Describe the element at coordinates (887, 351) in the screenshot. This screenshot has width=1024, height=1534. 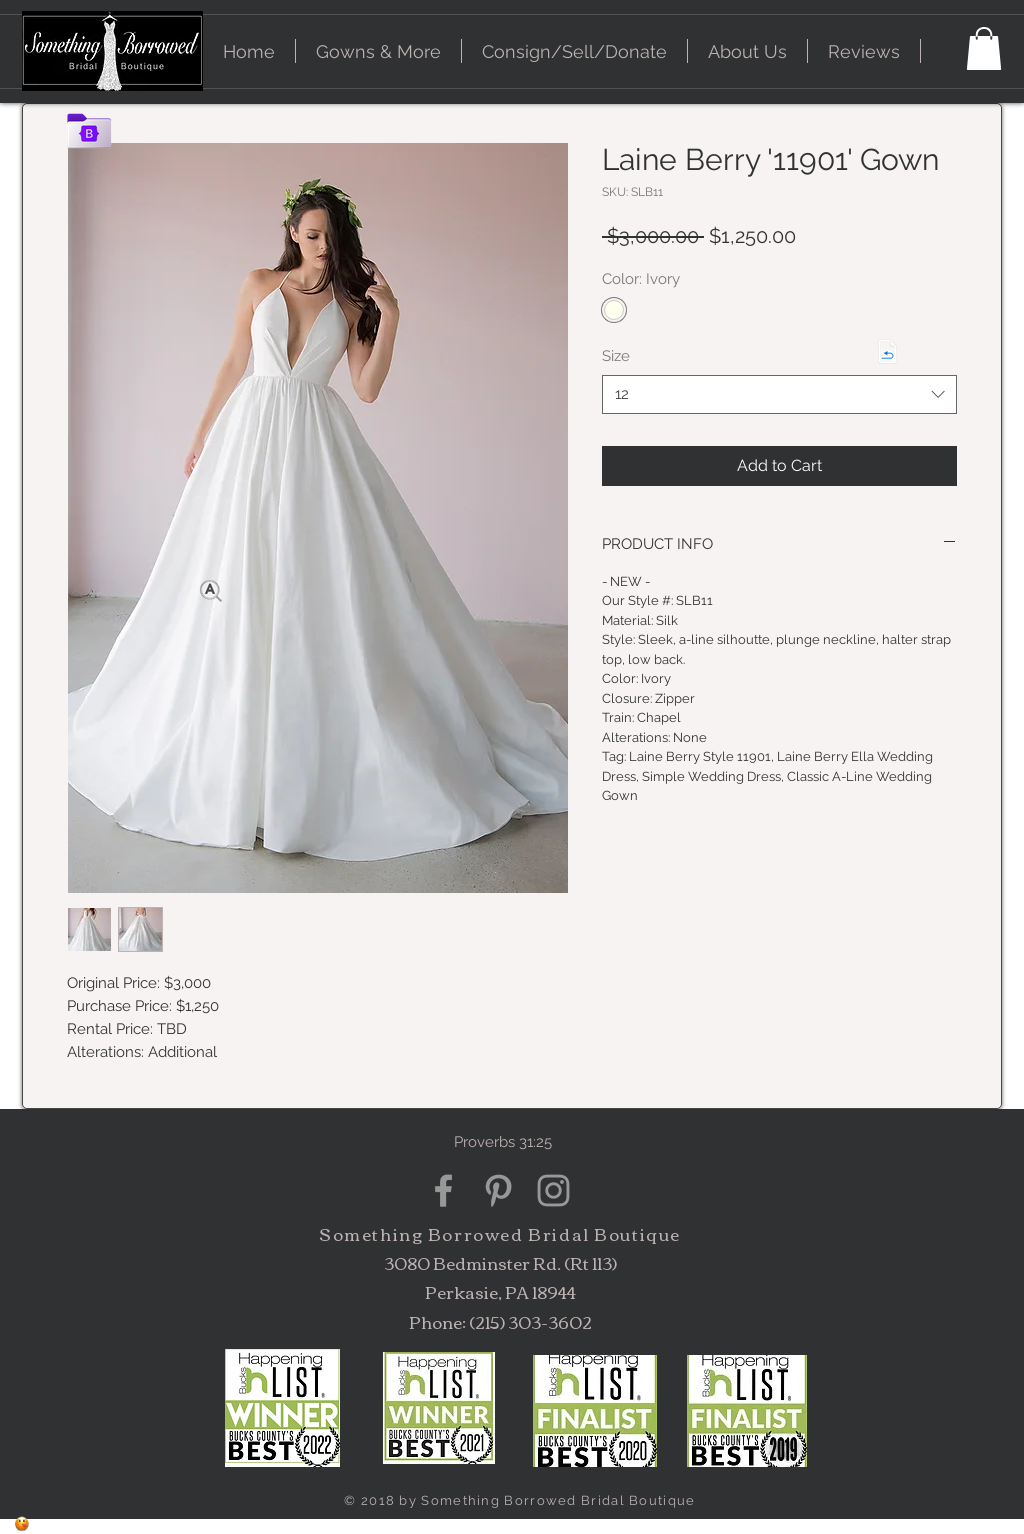
I see `revert document to previous version` at that location.